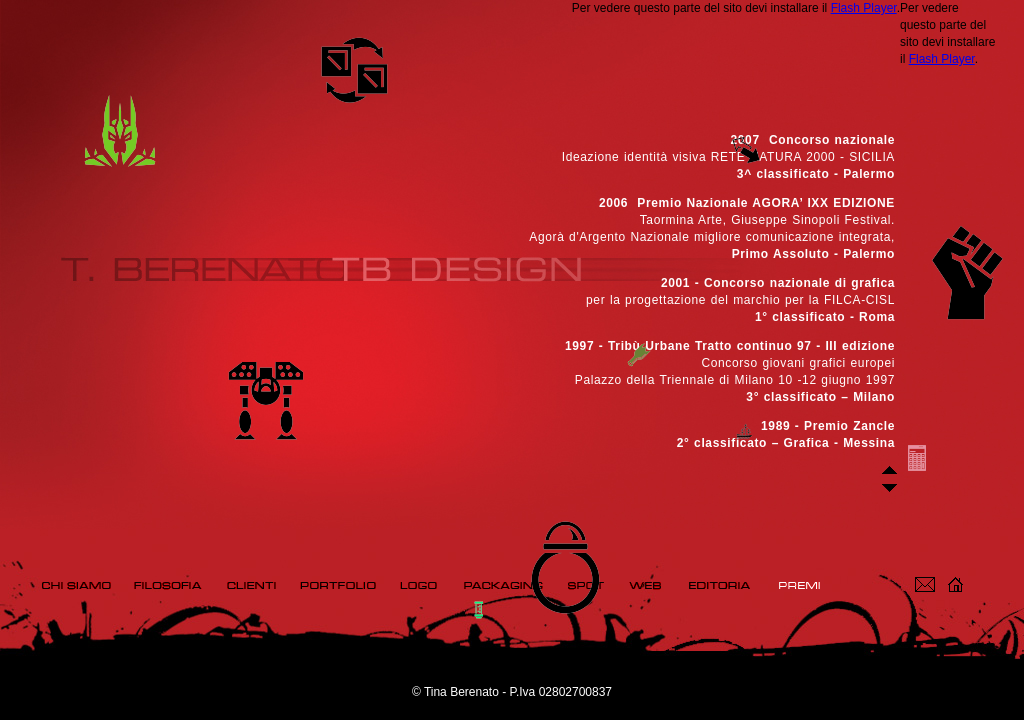 The height and width of the screenshot is (720, 1024). I want to click on select galley ship unit in strategy game, so click(744, 431).